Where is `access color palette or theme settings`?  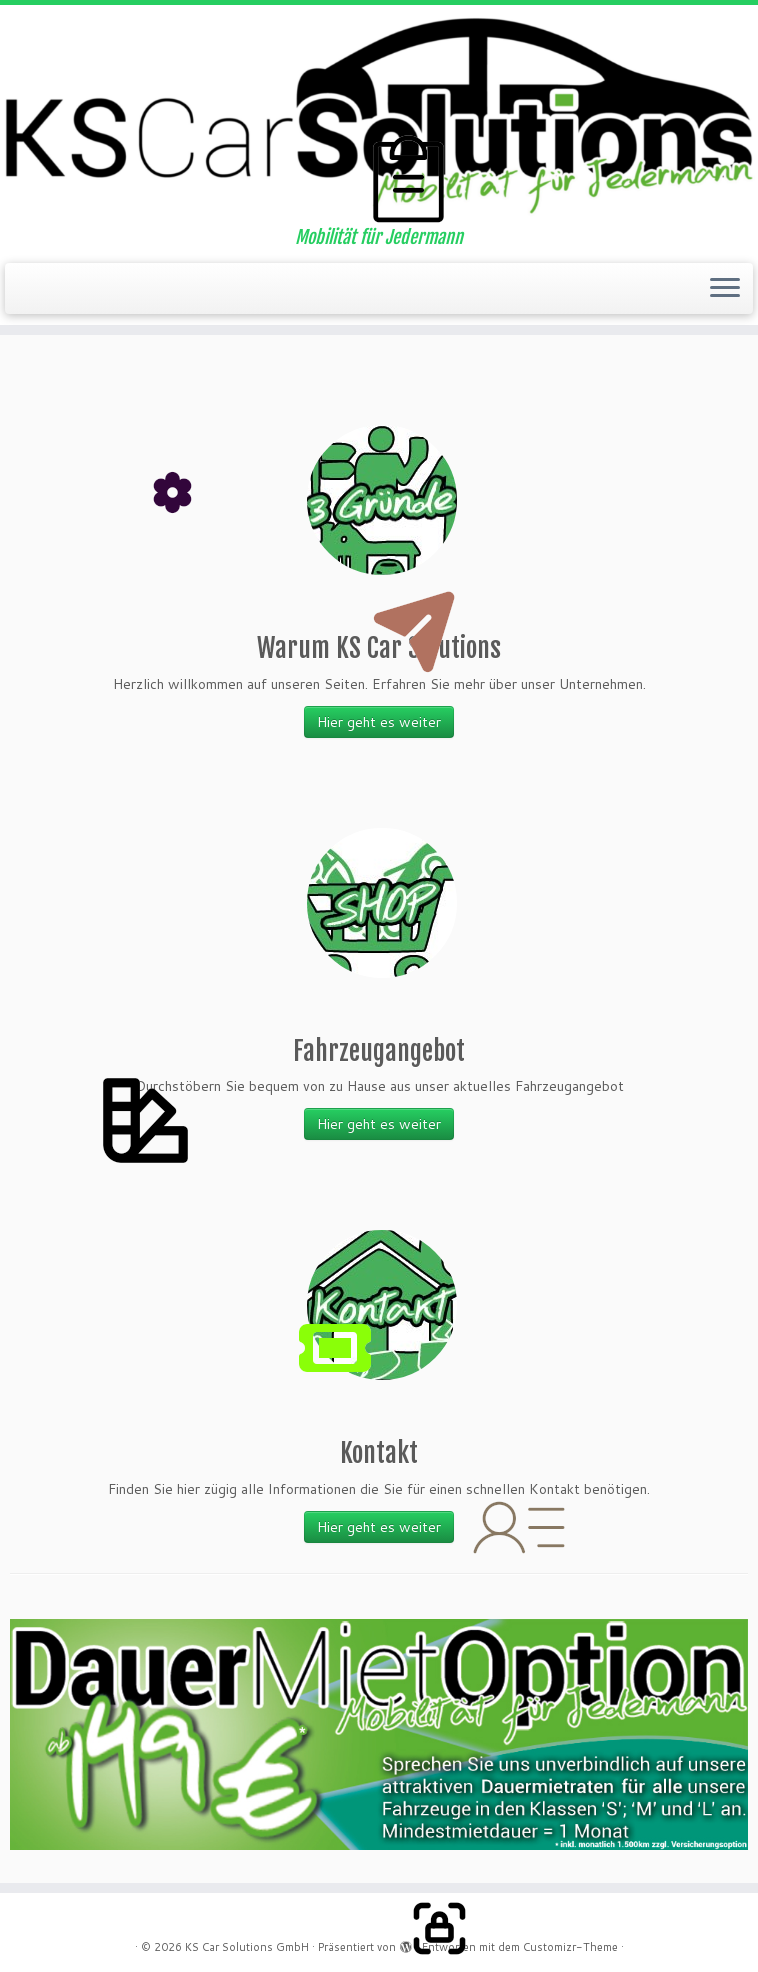 access color palette or theme settings is located at coordinates (145, 1120).